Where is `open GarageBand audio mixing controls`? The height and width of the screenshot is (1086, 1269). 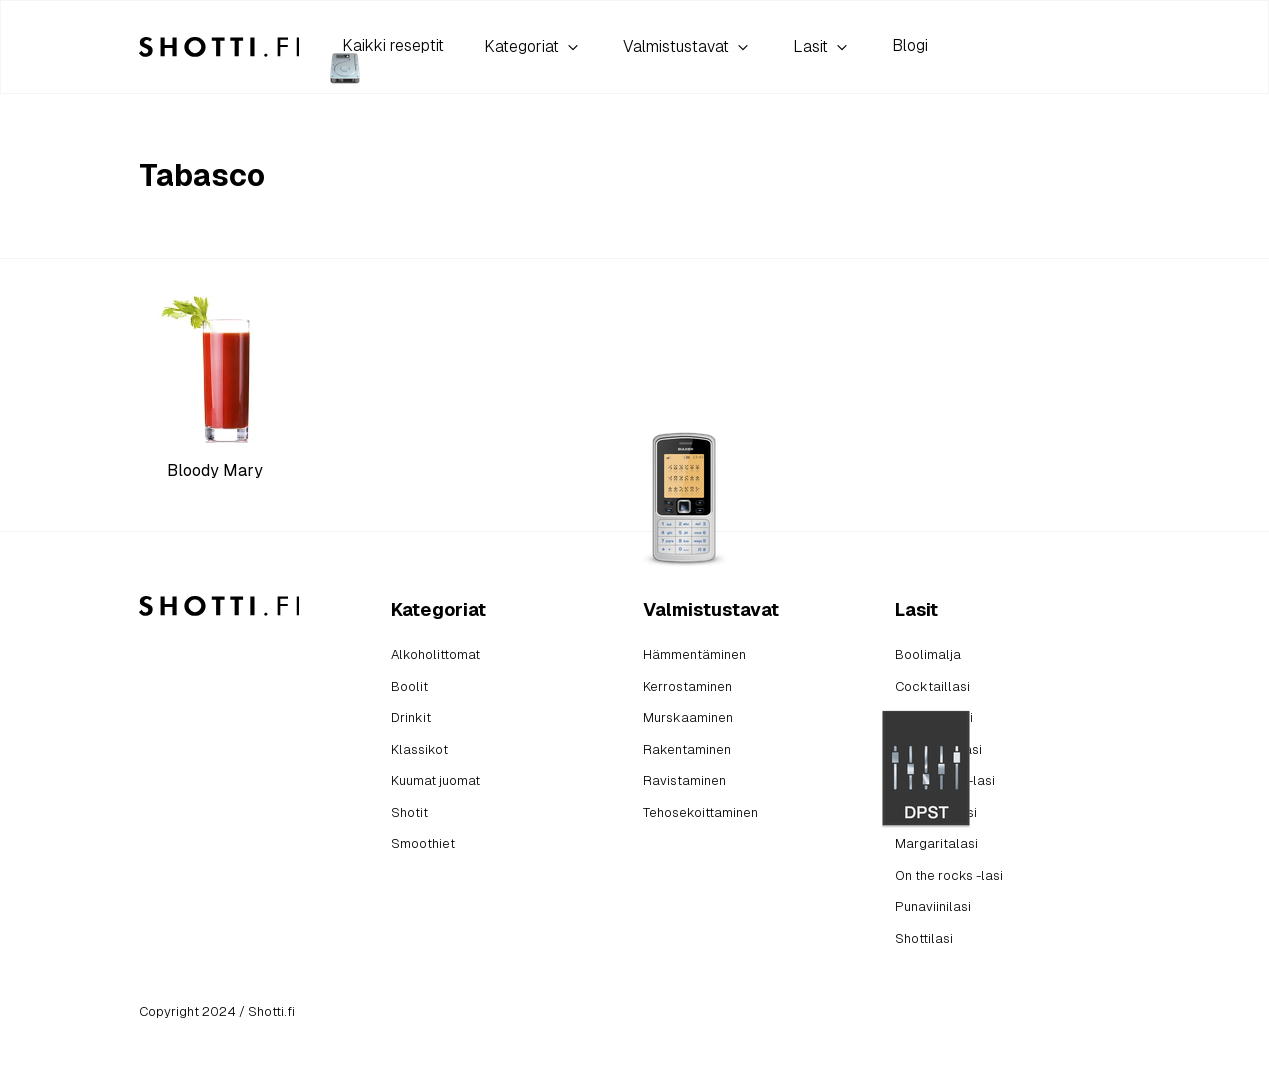
open GarageBand audio mixing controls is located at coordinates (926, 771).